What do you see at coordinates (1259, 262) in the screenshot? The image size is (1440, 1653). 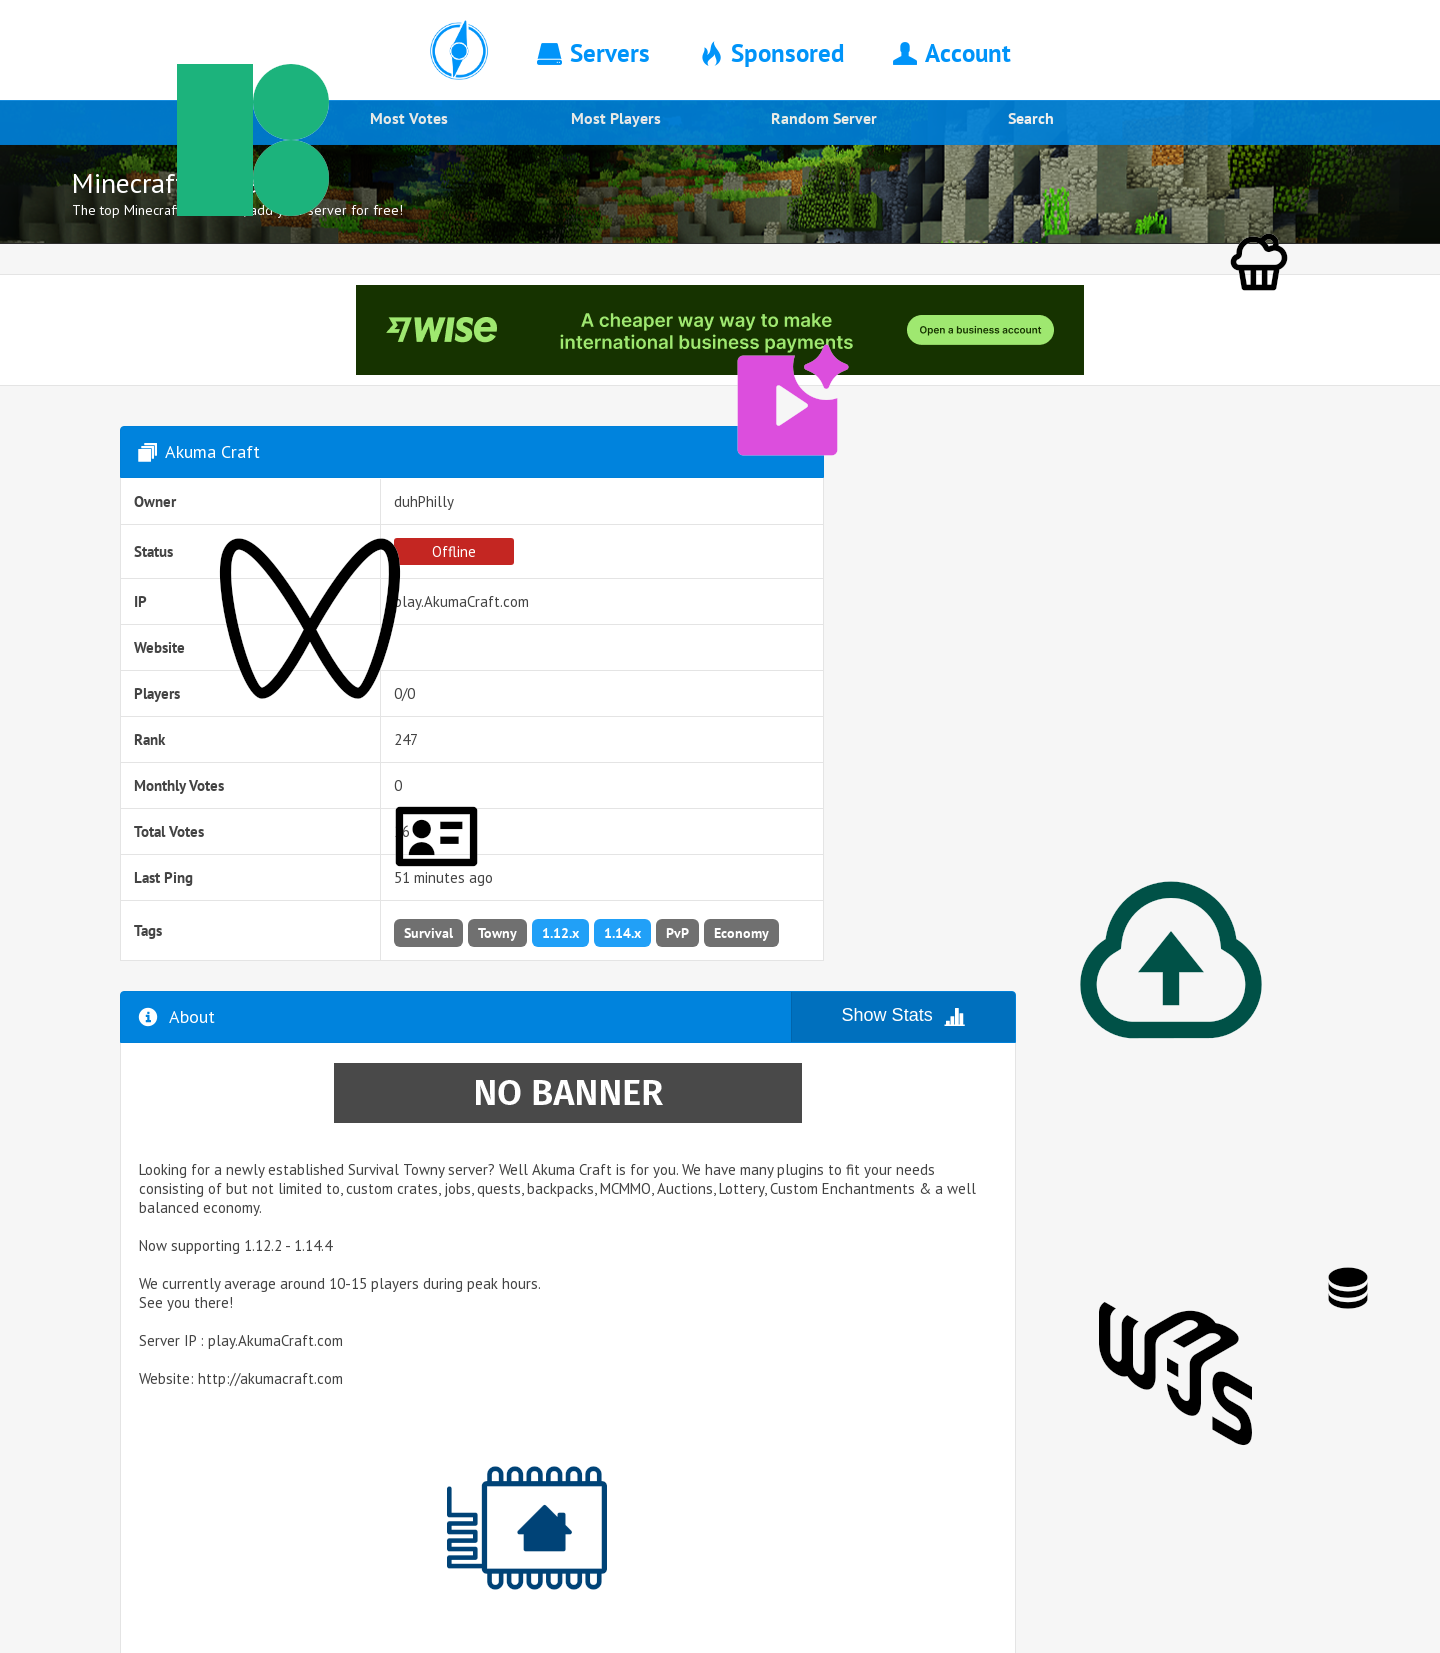 I see `view bakery or dessert options` at bounding box center [1259, 262].